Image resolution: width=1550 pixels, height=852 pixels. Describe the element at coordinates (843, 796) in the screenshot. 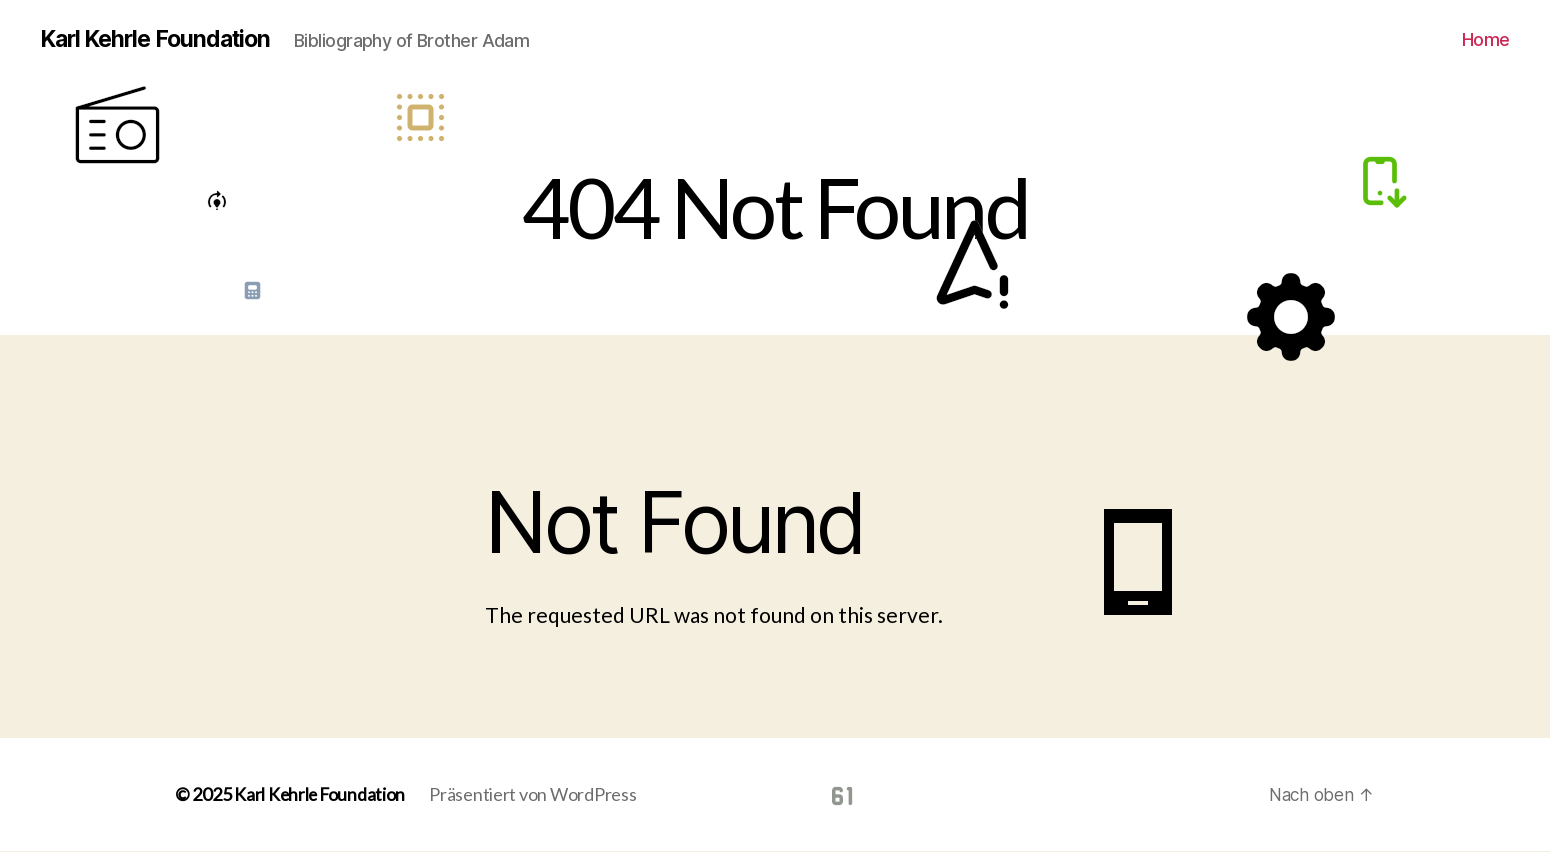

I see `displays the number 61 as a badge or counter` at that location.